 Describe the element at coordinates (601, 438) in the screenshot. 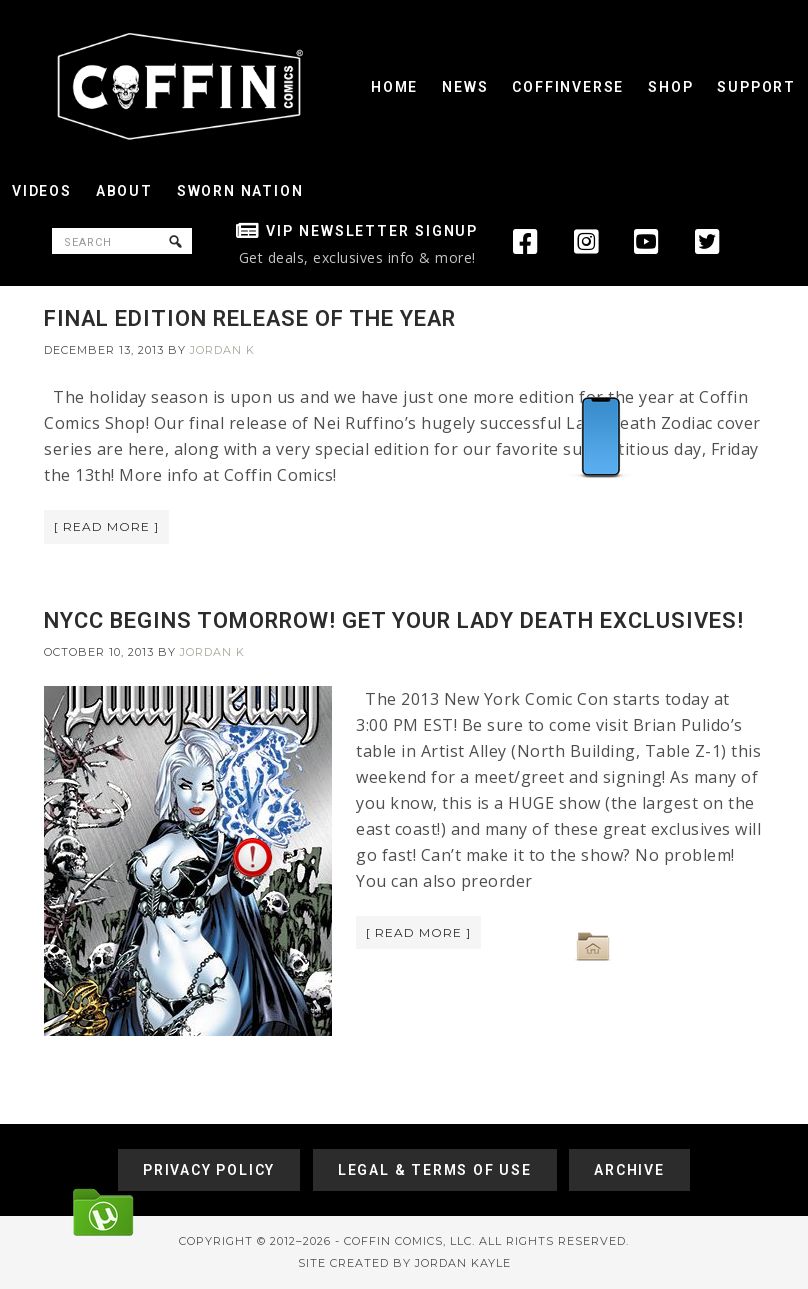

I see `view connected iPhone device` at that location.